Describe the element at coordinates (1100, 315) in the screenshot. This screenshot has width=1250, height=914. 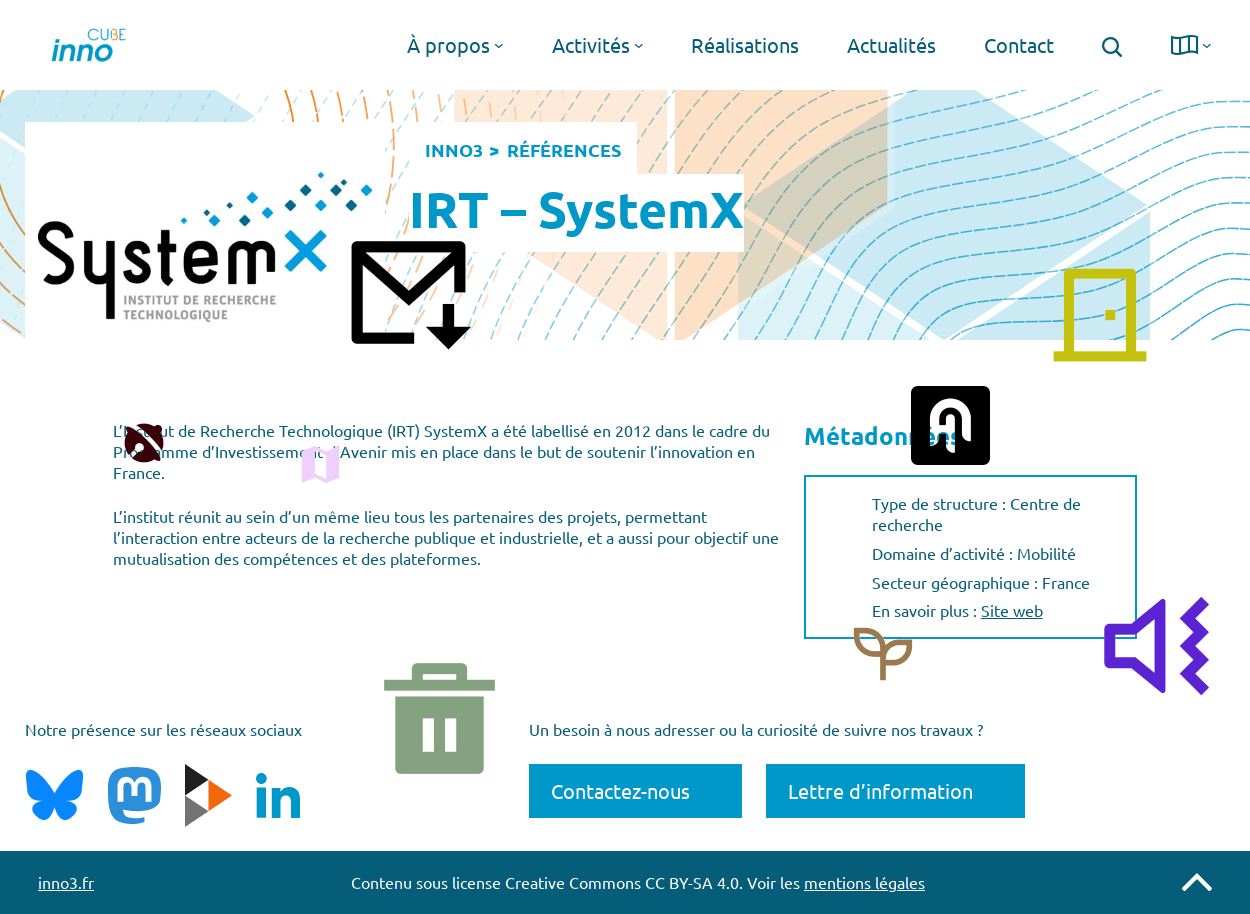
I see `exit or log out of the application` at that location.